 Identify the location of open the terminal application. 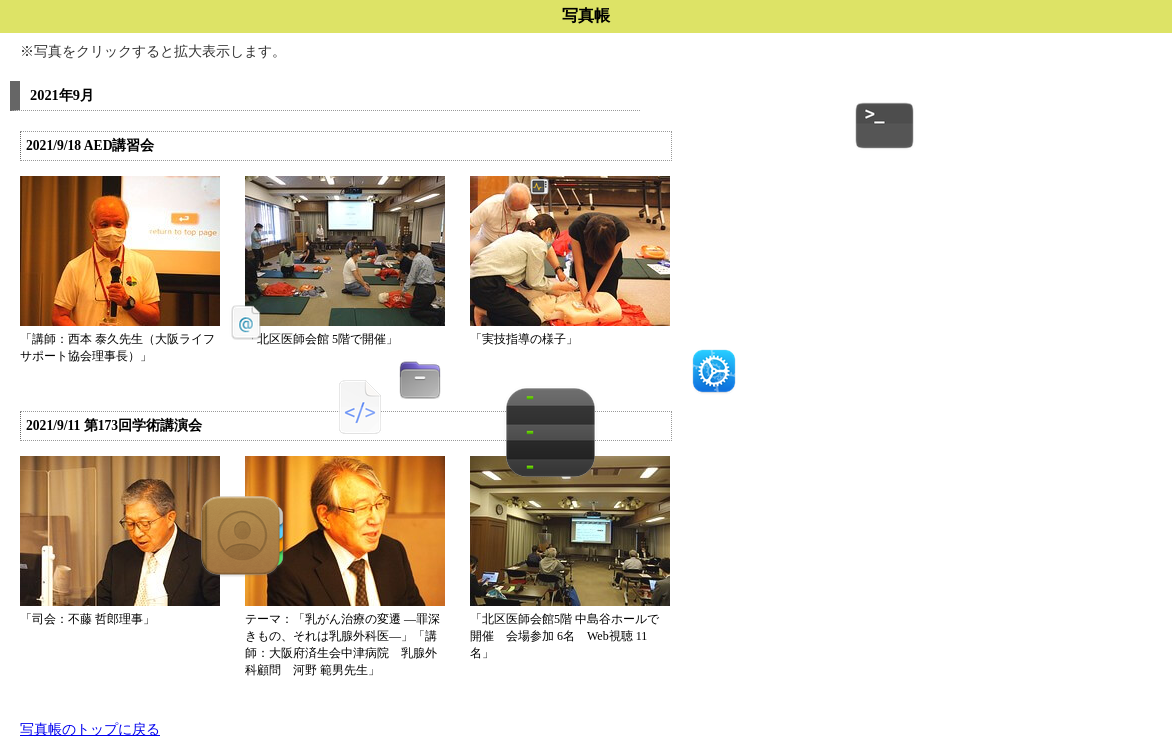
(884, 125).